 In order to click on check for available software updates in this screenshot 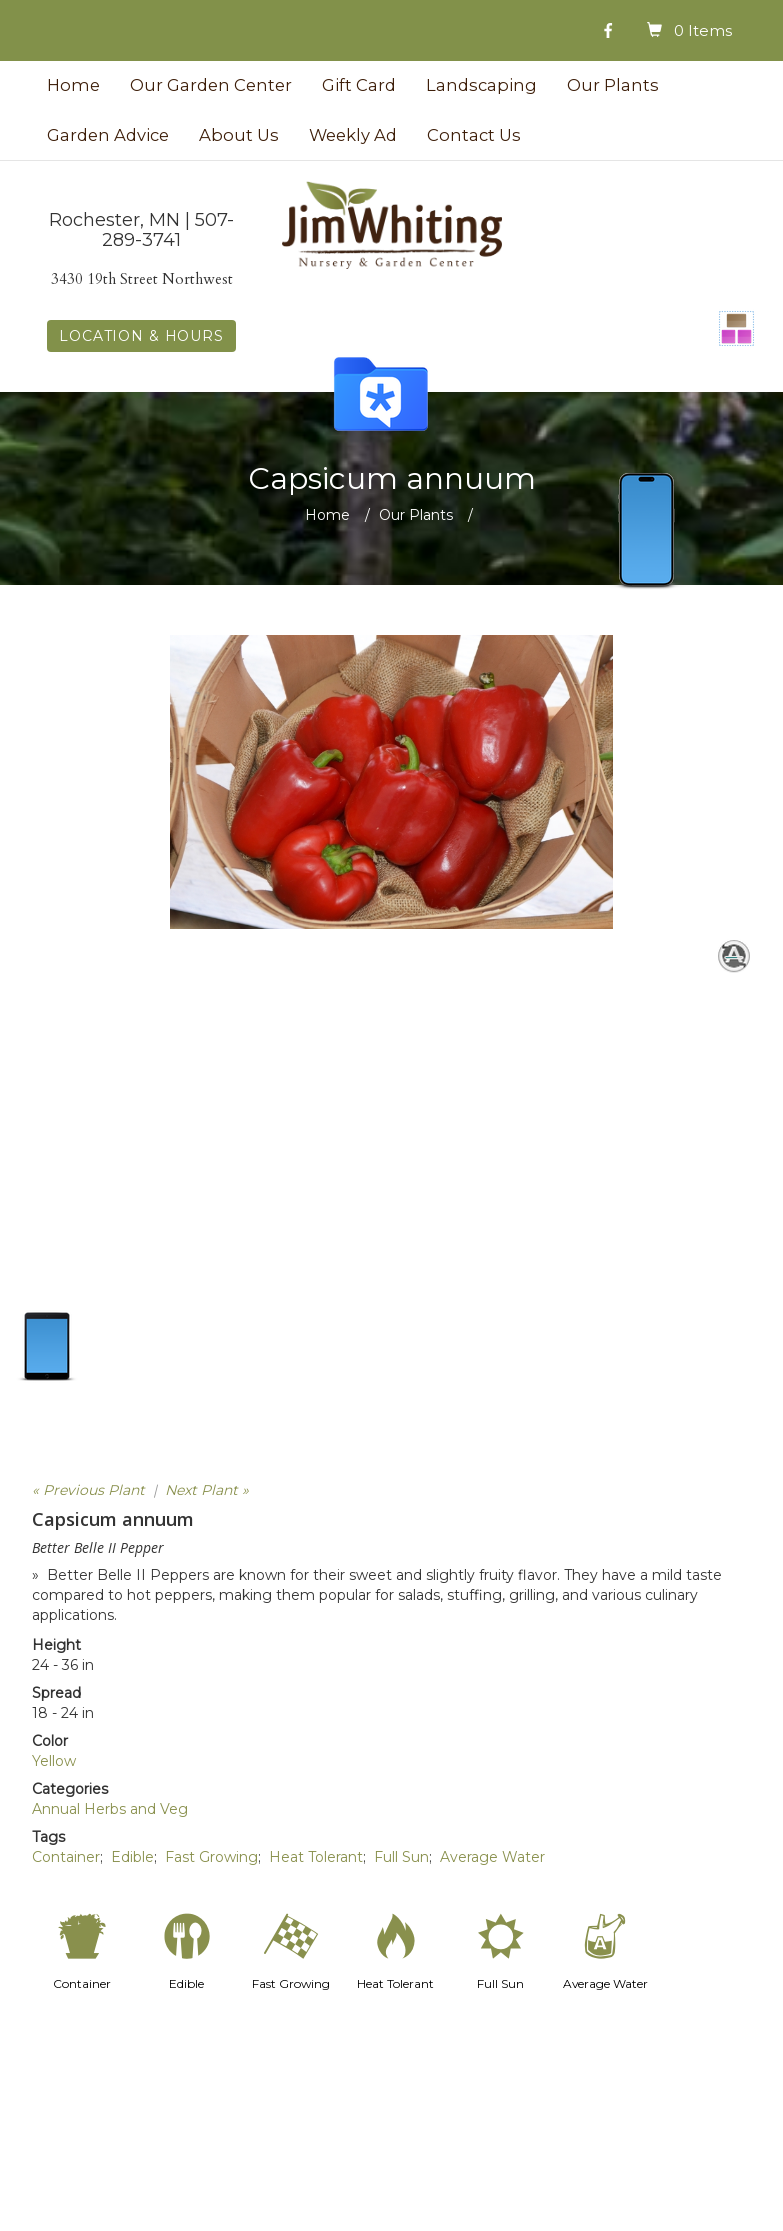, I will do `click(734, 956)`.